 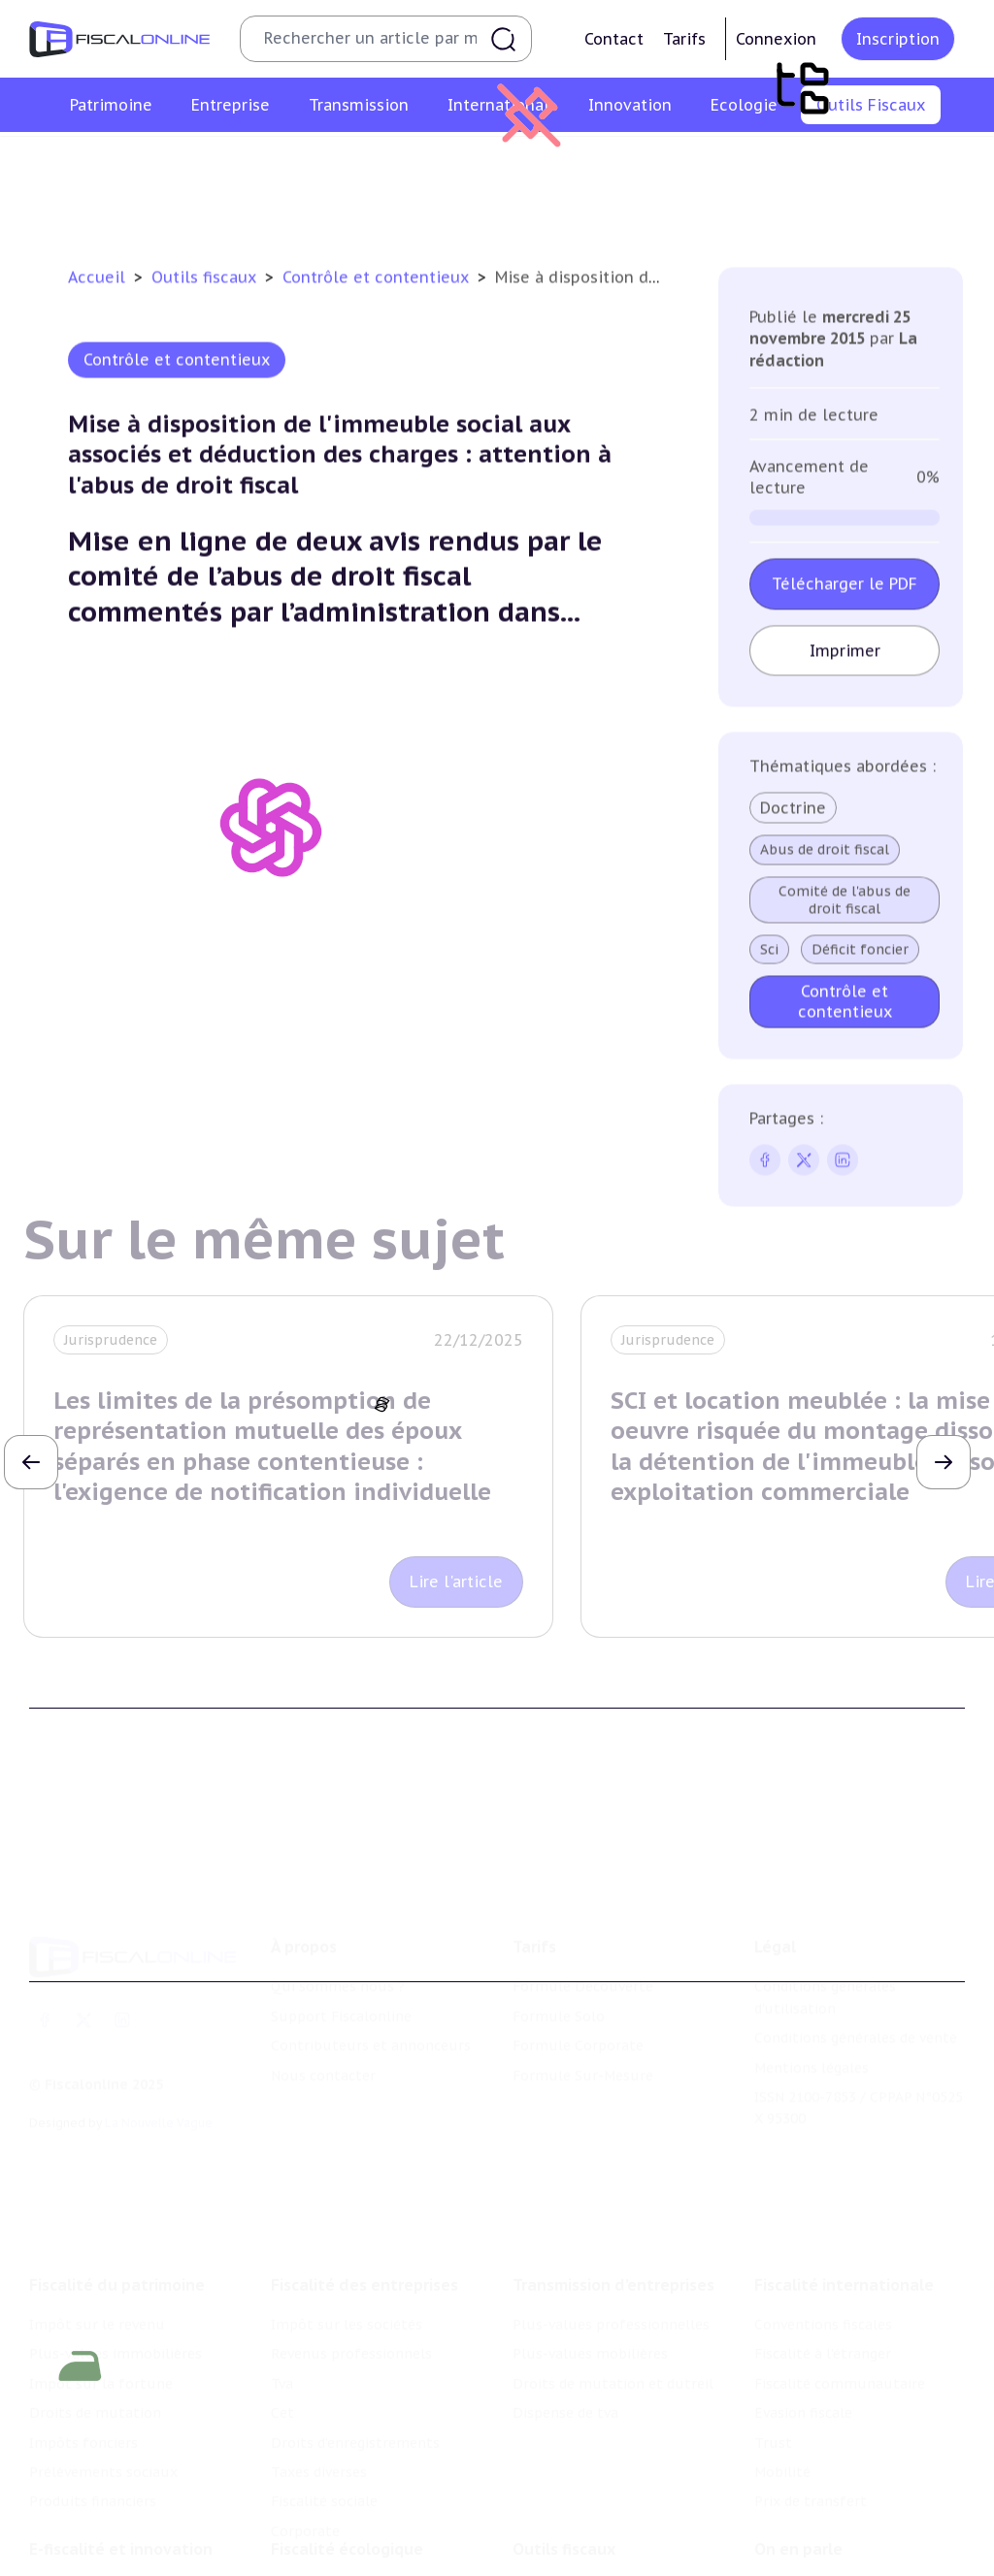 I want to click on browse directory structure, so click(x=803, y=88).